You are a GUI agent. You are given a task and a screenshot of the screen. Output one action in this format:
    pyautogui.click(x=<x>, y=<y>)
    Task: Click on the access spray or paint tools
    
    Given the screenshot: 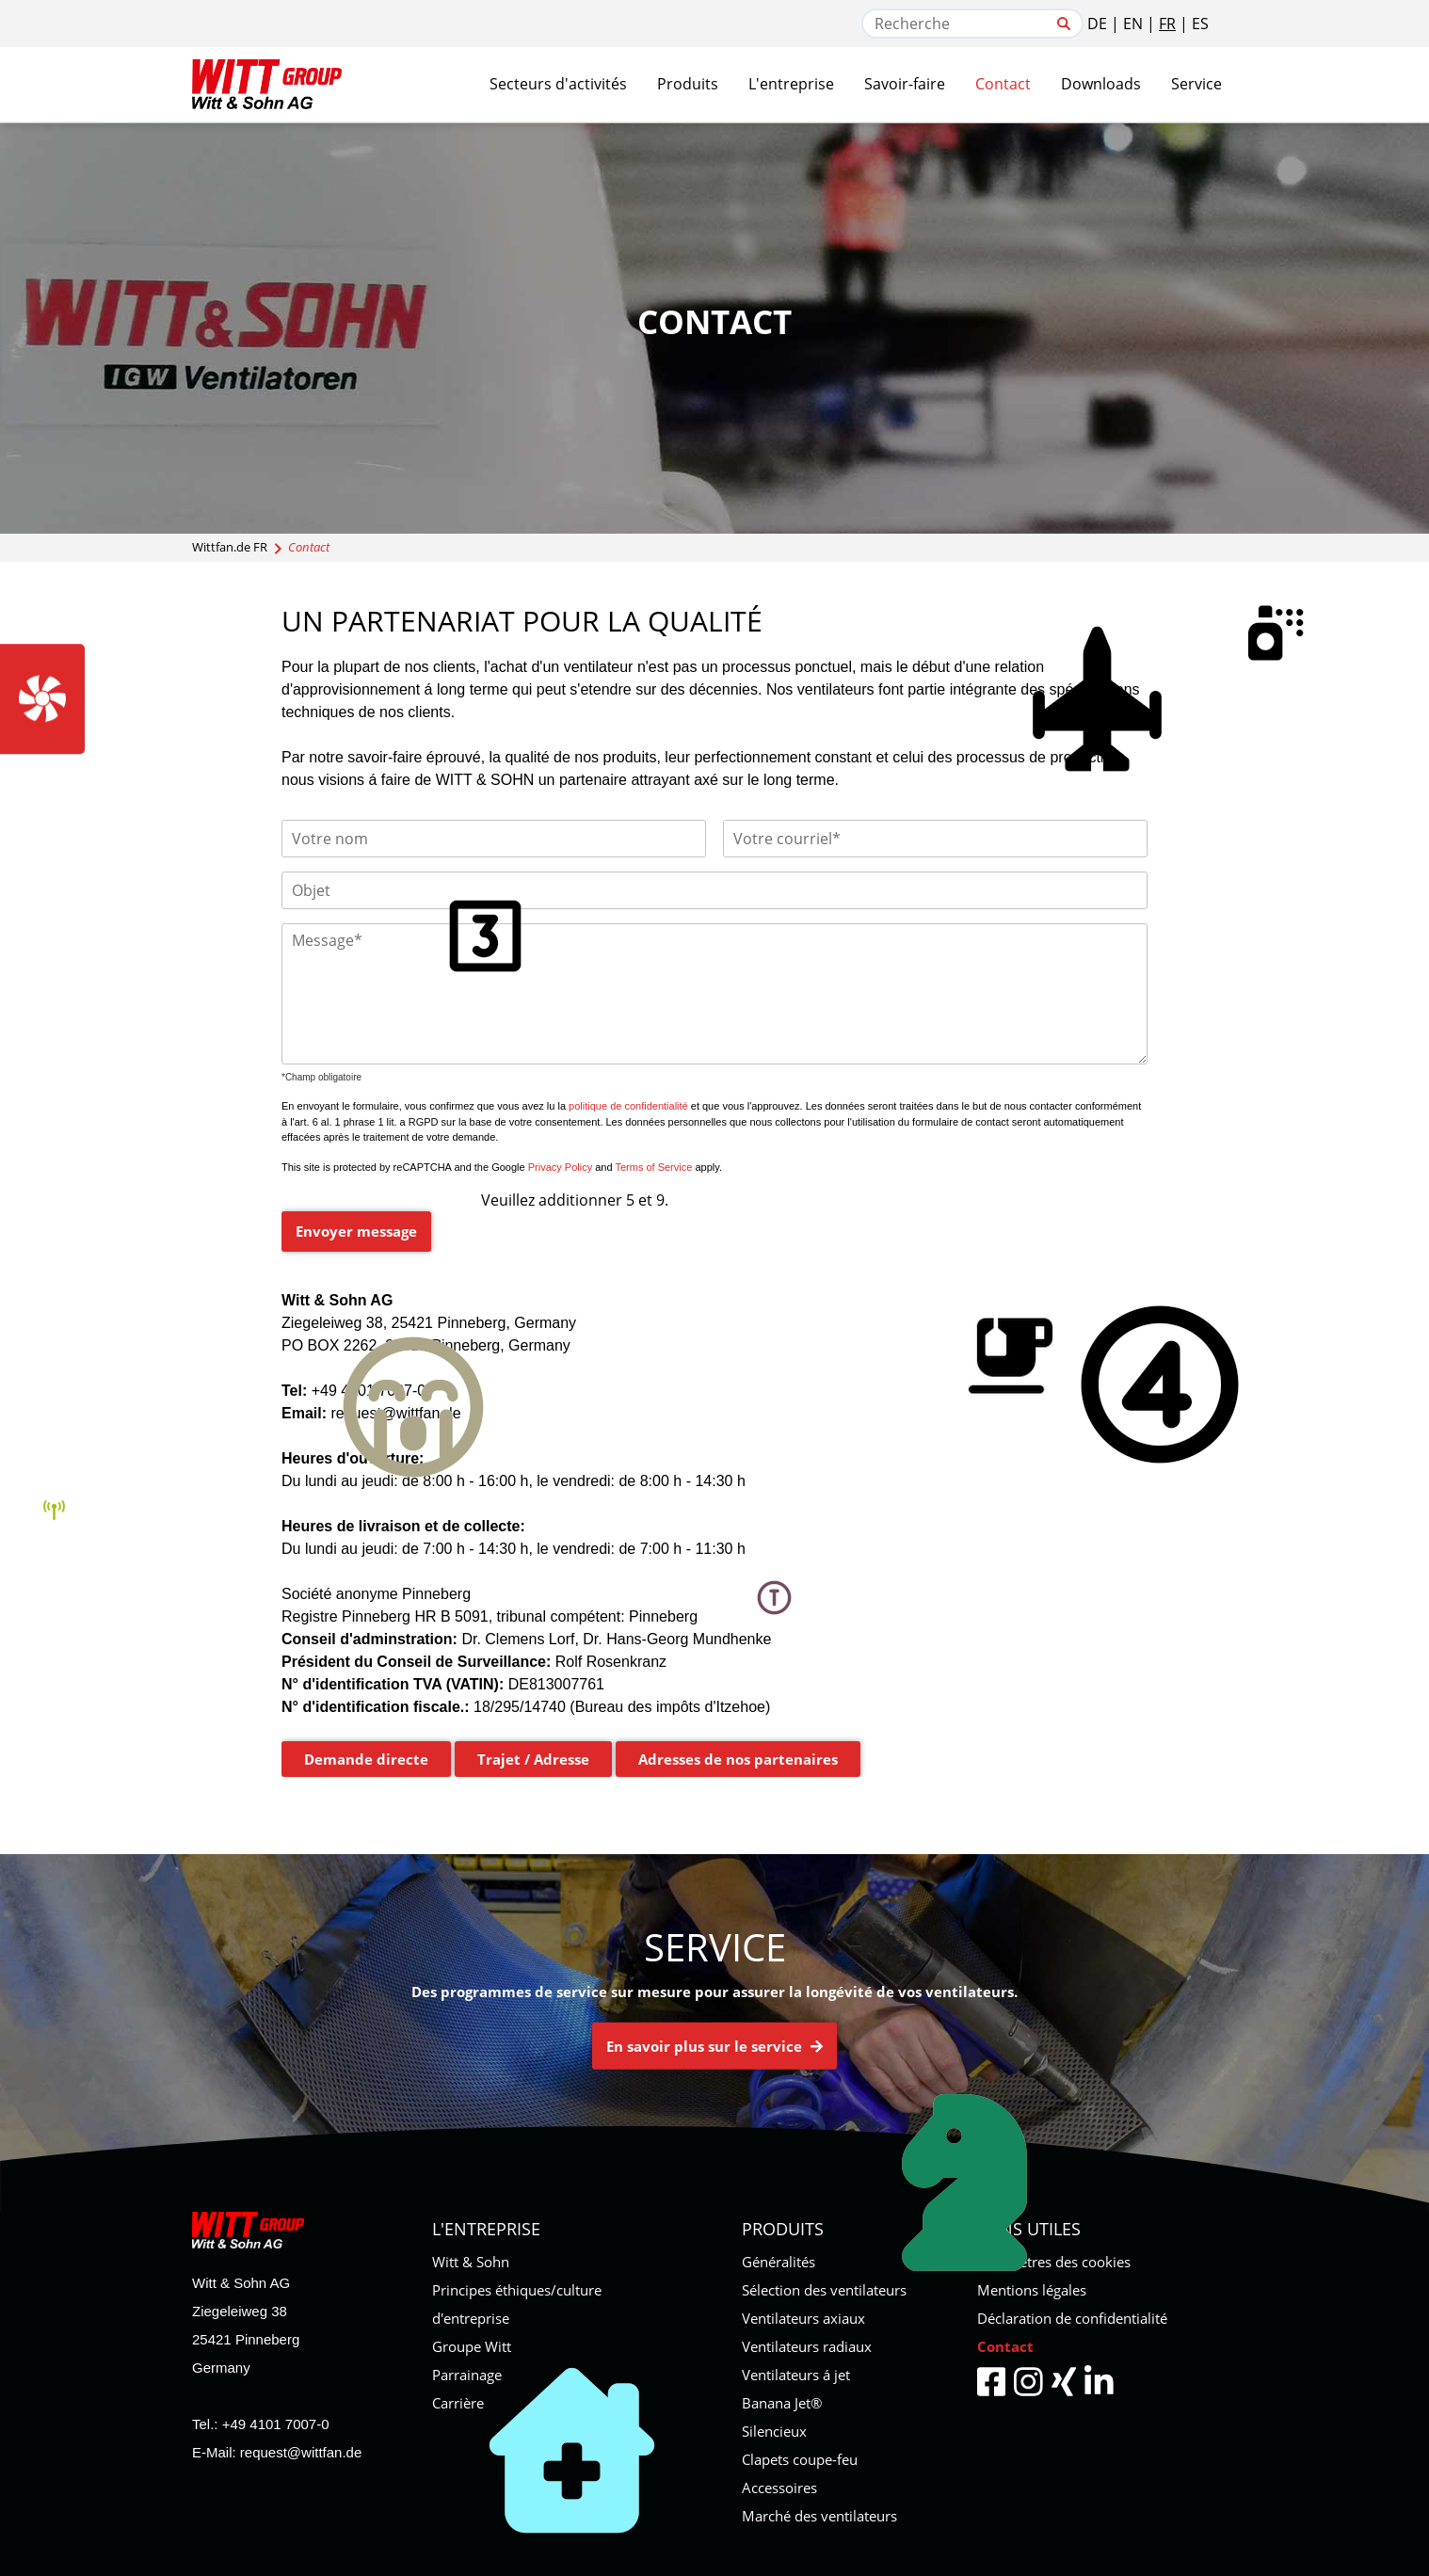 What is the action you would take?
    pyautogui.click(x=1272, y=632)
    